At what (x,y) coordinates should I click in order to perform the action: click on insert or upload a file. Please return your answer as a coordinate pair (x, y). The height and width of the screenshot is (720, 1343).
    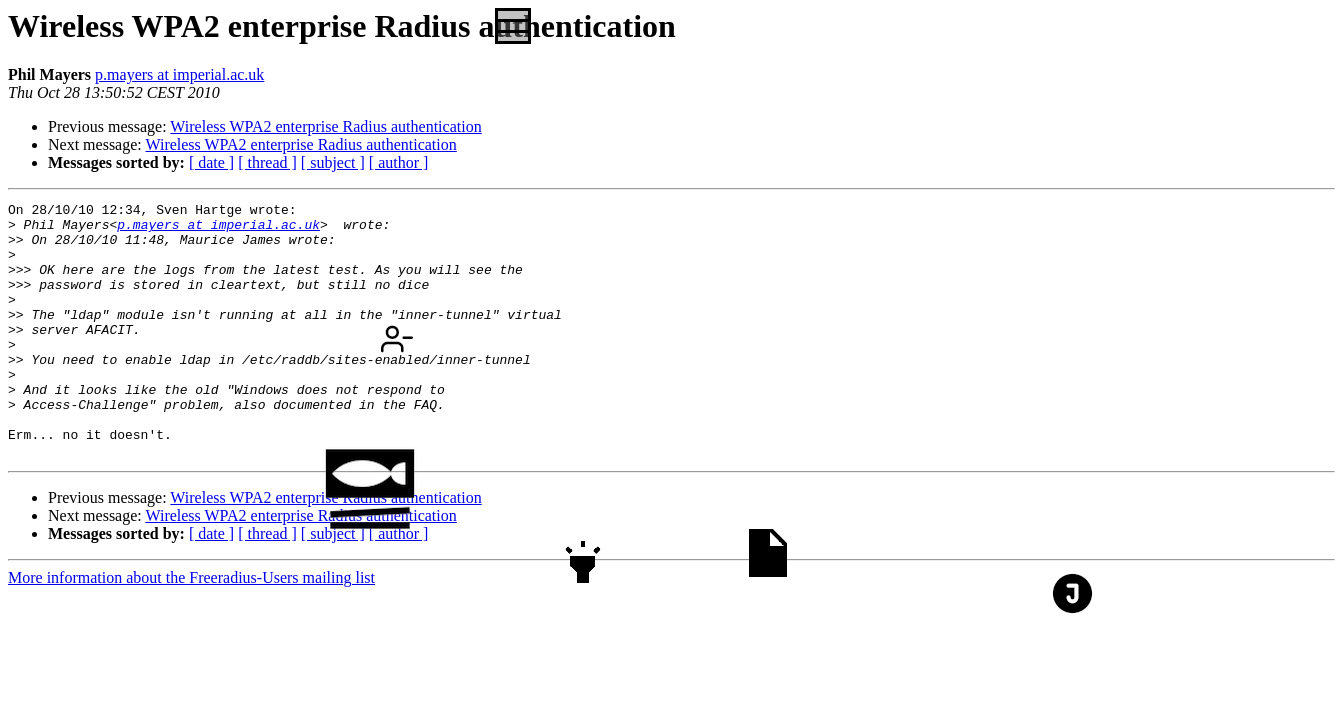
    Looking at the image, I should click on (768, 553).